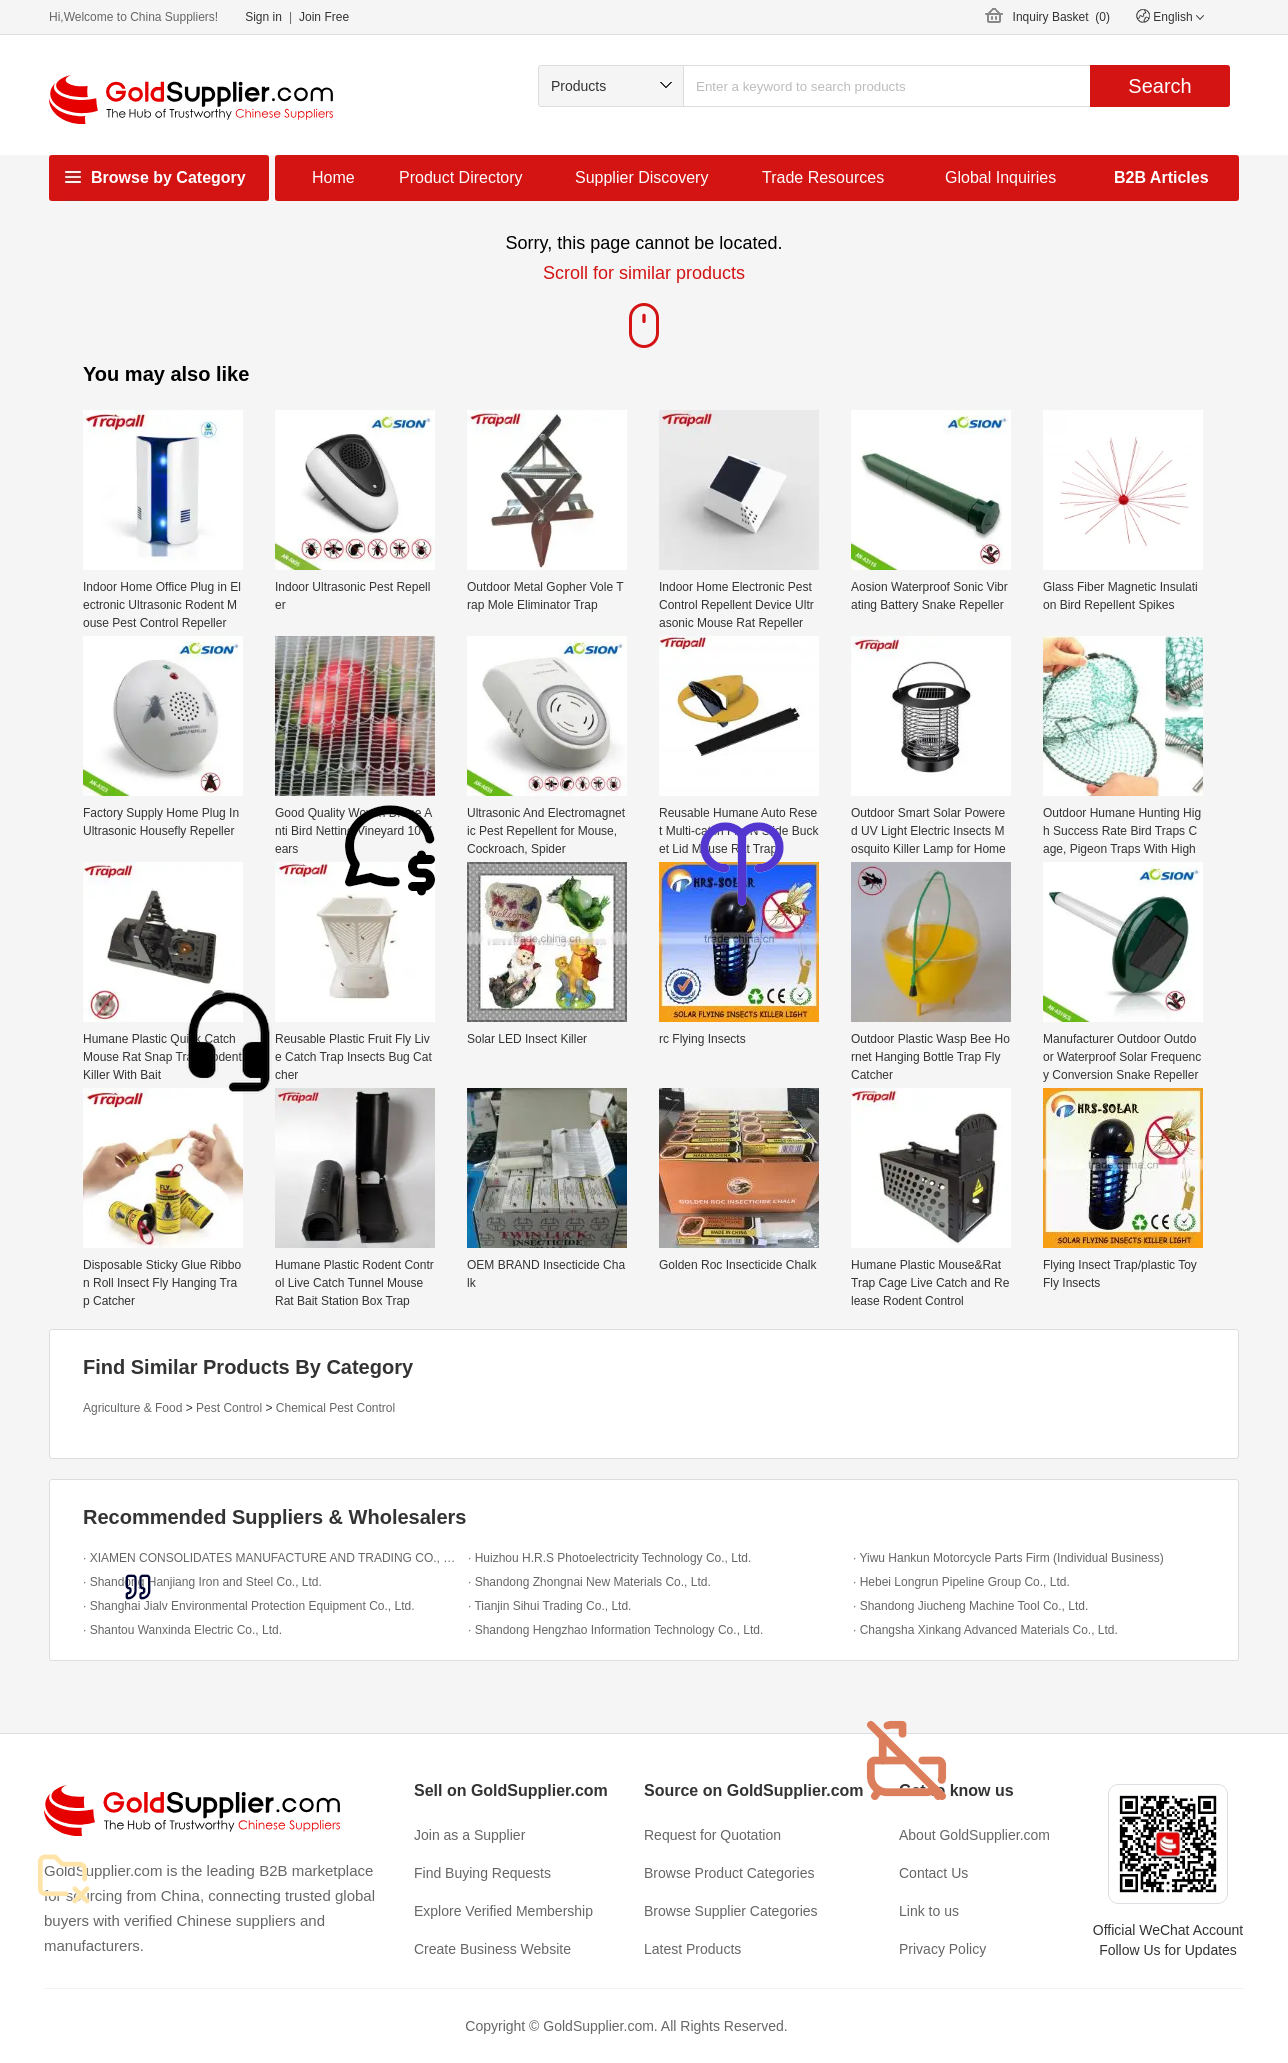 This screenshot has height=2063, width=1288. I want to click on send or receive payment messages, so click(390, 846).